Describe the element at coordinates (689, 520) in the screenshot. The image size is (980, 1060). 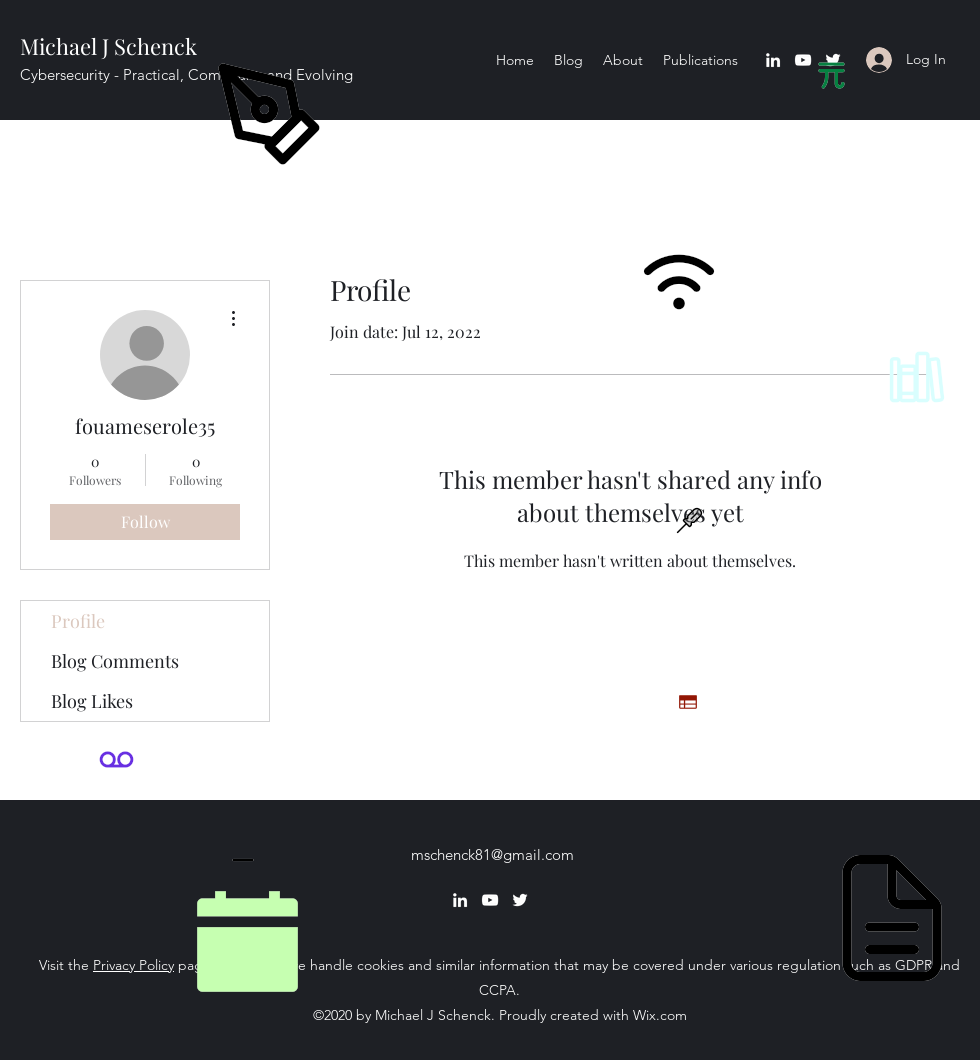
I see `access settings or configuration options` at that location.